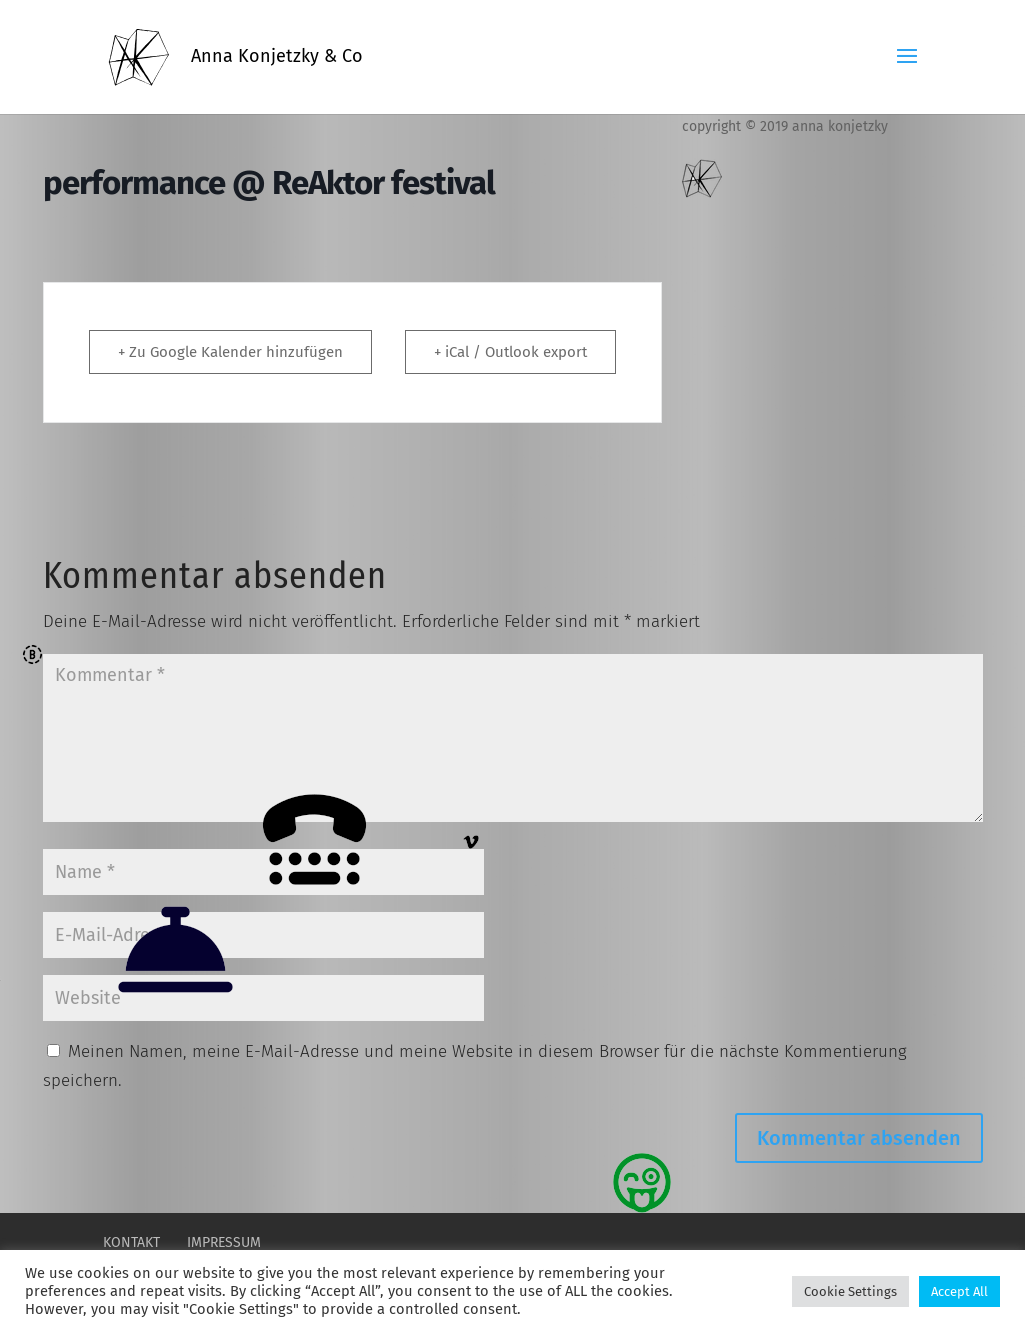 This screenshot has width=1025, height=1332. What do you see at coordinates (314, 839) in the screenshot?
I see `access TTY or text telephone services` at bounding box center [314, 839].